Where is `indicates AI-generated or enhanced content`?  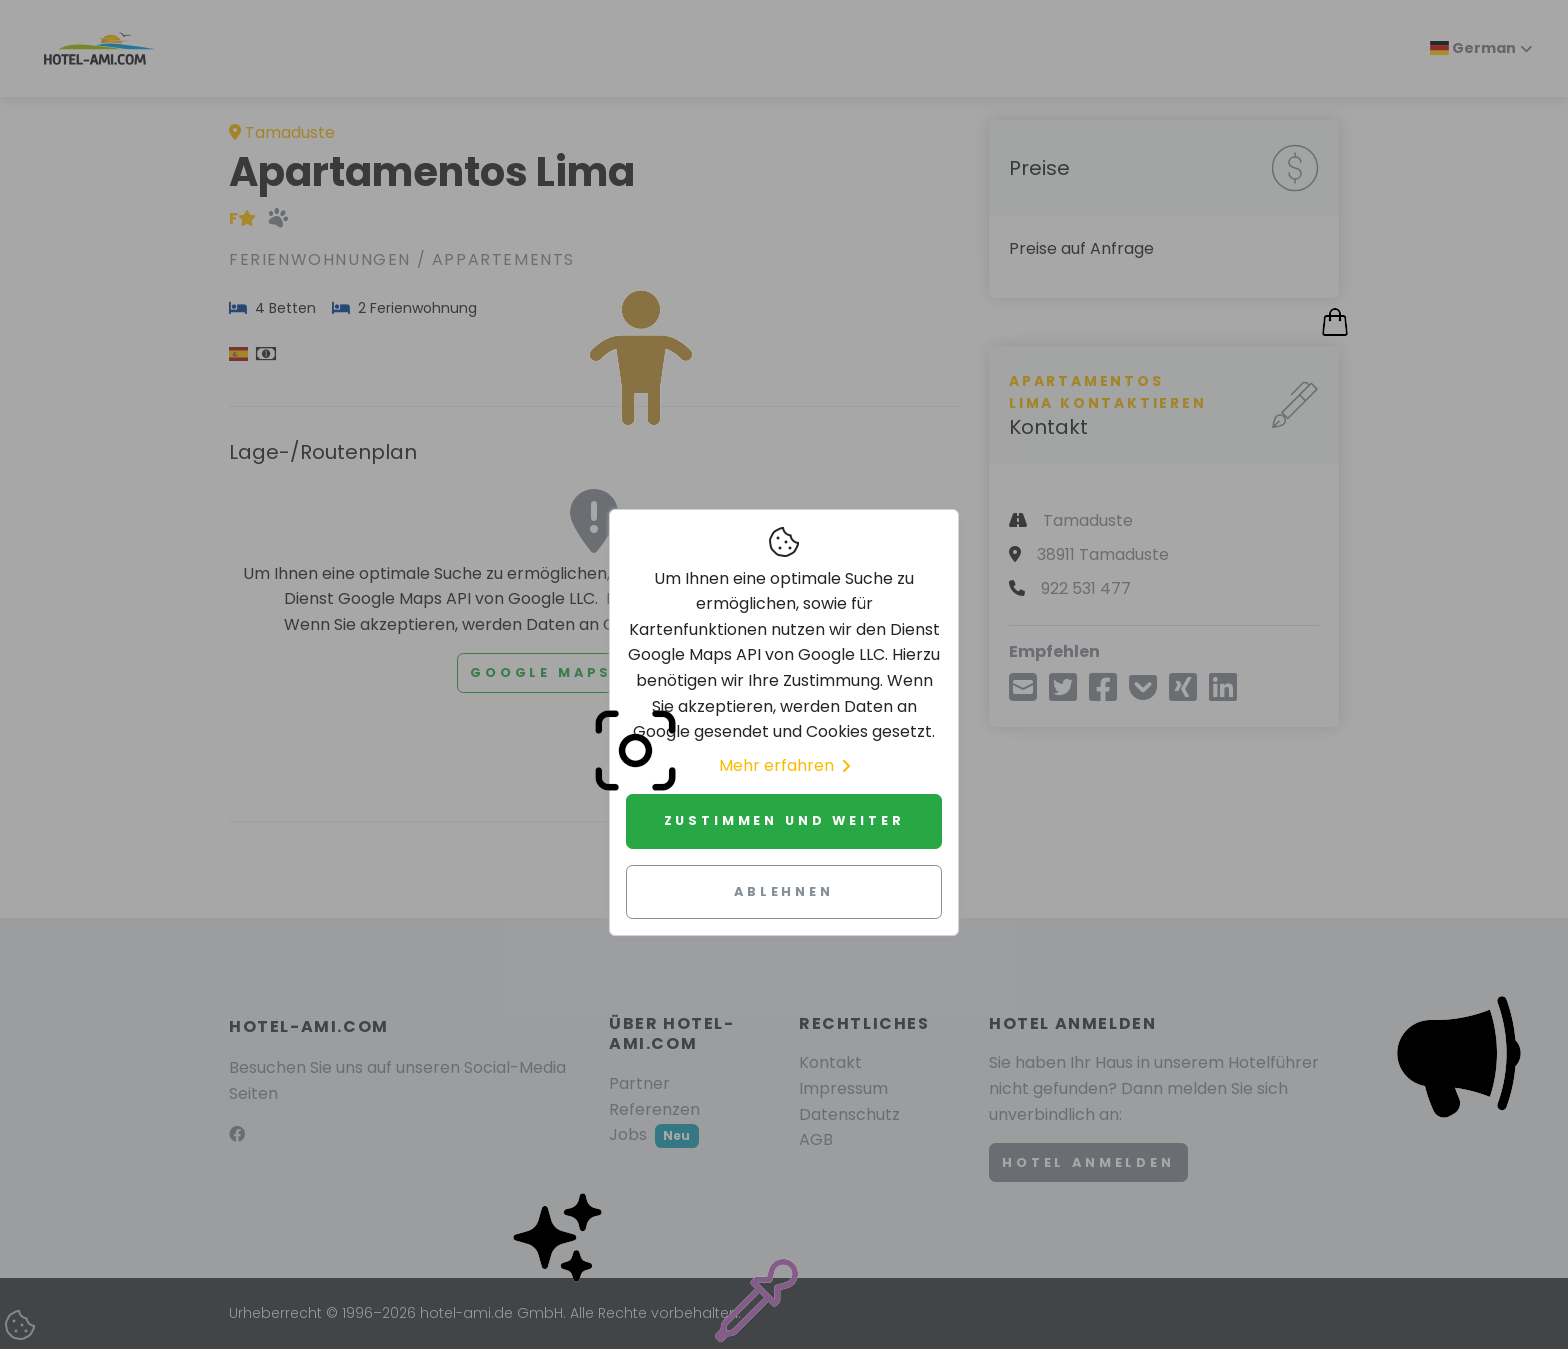
indicates AI-generated or enhanced content is located at coordinates (557, 1237).